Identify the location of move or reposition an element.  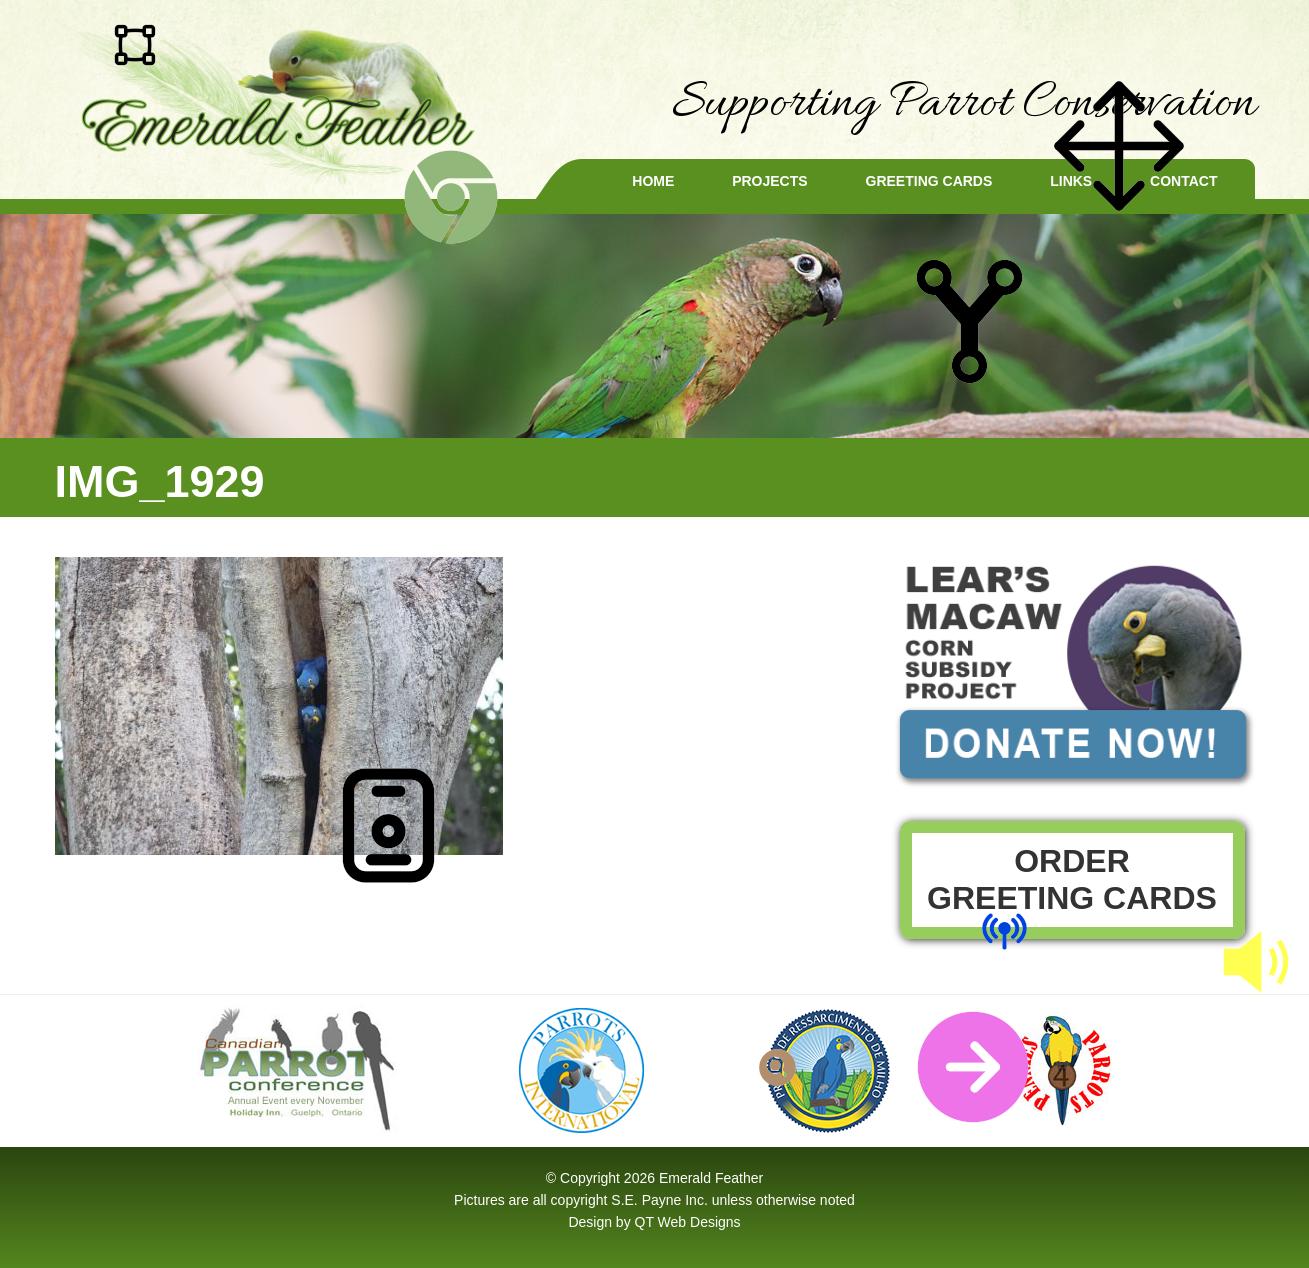
(1119, 146).